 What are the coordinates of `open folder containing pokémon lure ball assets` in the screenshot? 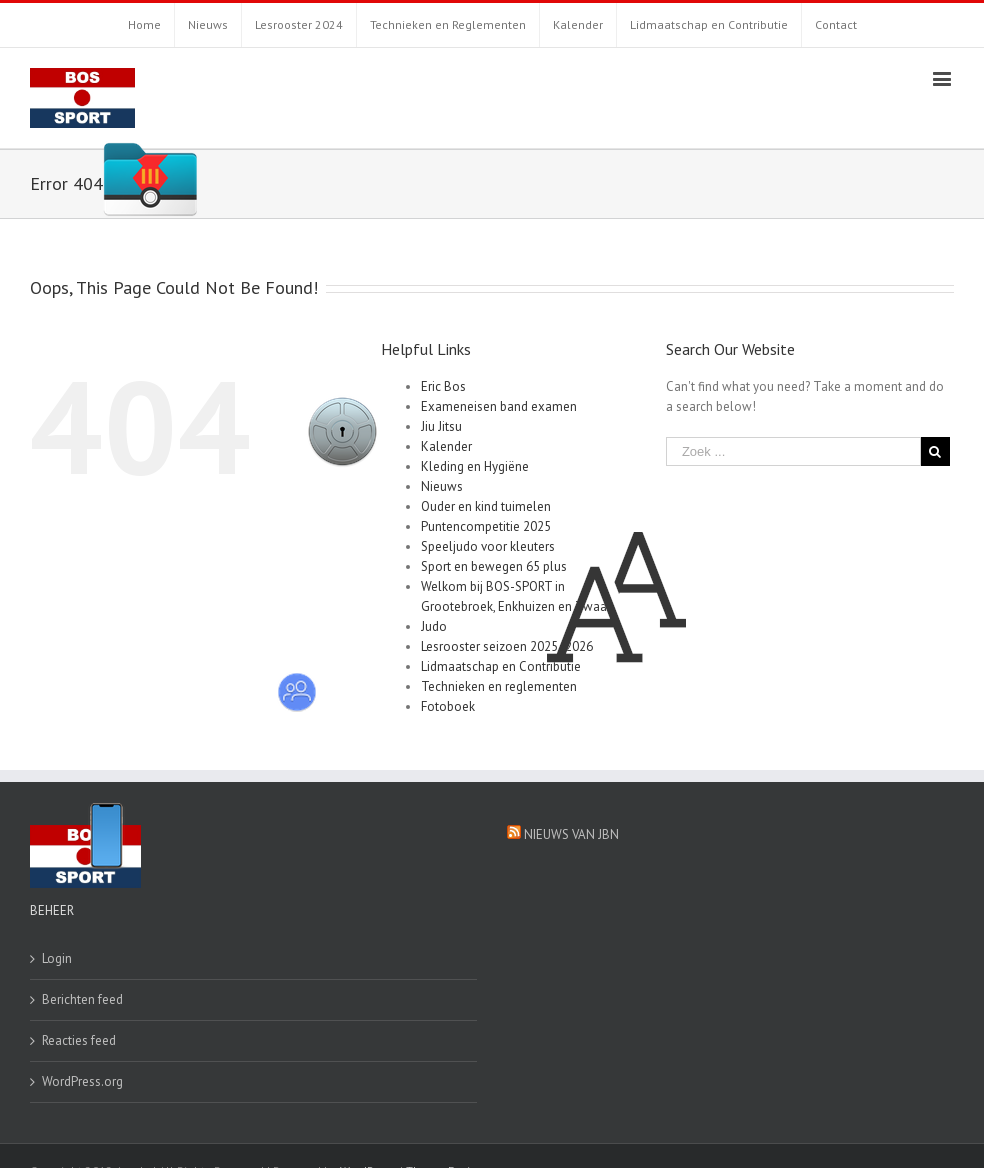 It's located at (150, 182).